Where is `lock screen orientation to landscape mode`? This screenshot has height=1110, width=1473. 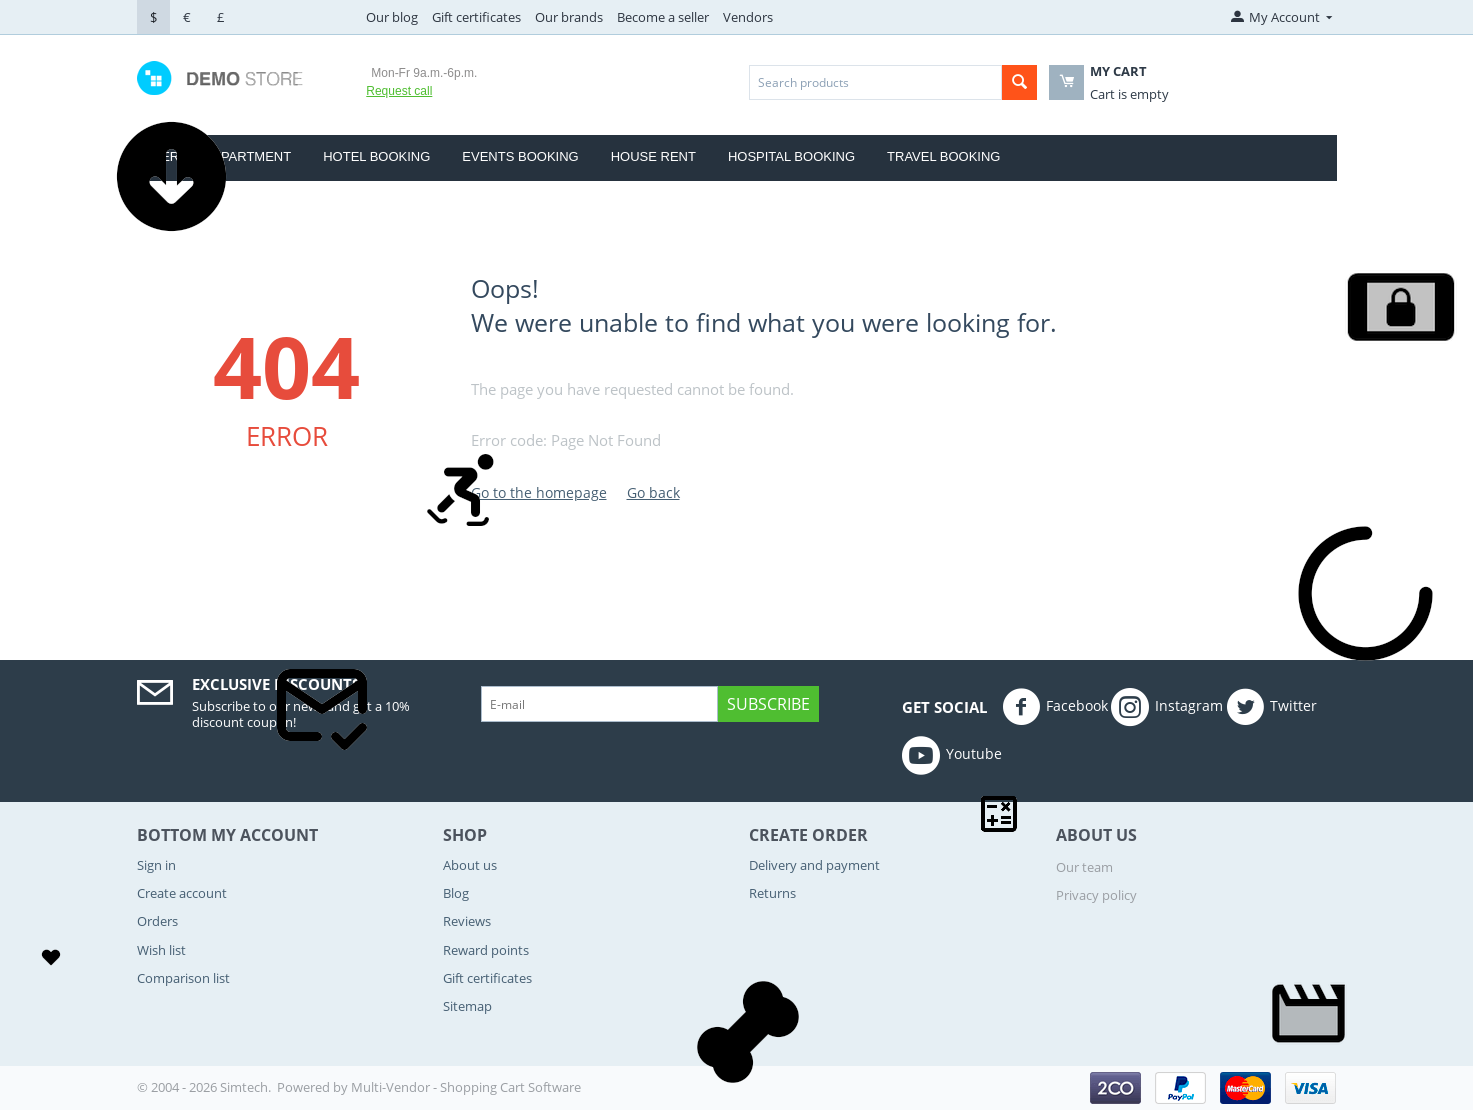
lock screen orientation to landscape mode is located at coordinates (1401, 307).